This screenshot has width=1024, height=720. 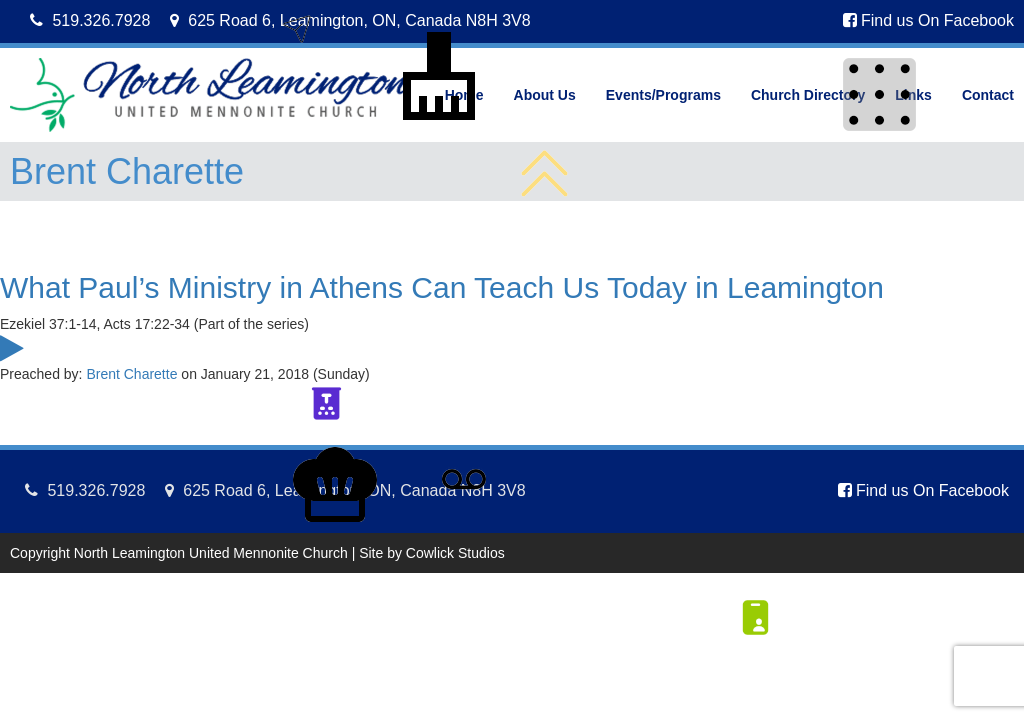 I want to click on access voicemail messages, so click(x=464, y=480).